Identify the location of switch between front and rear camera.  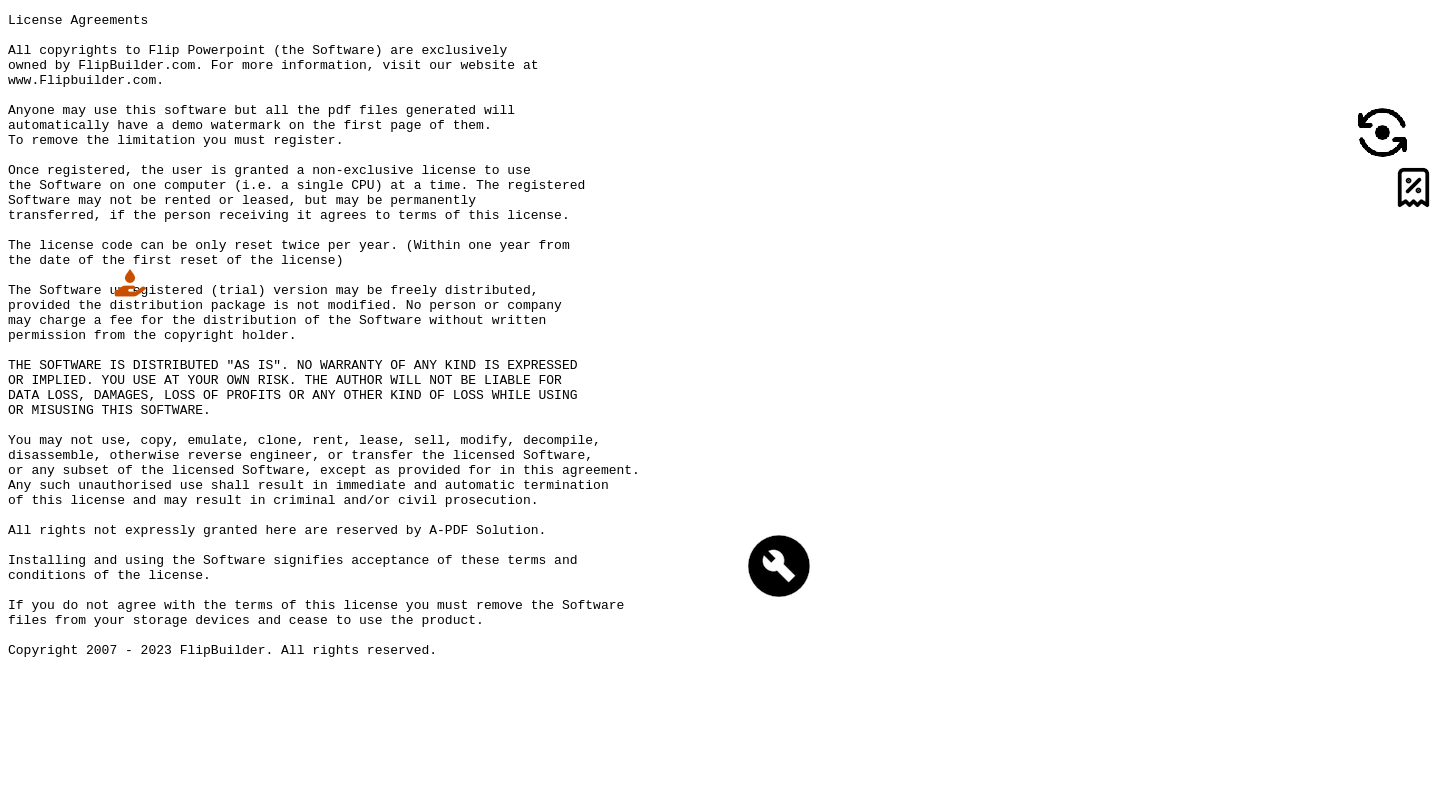
(1382, 132).